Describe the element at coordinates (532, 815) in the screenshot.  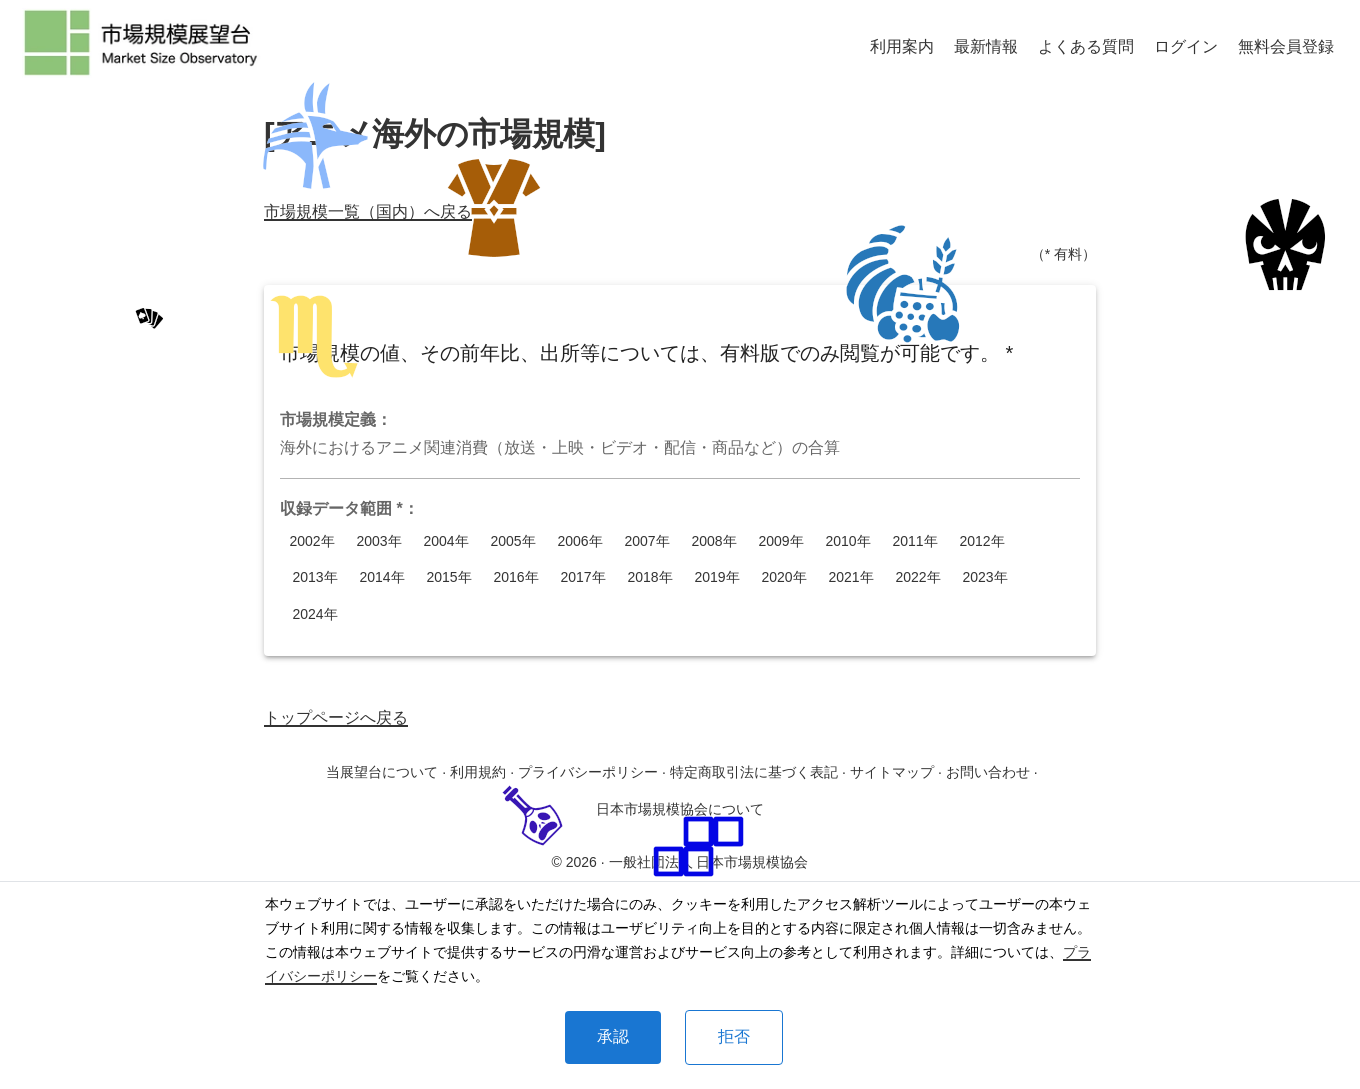
I see `use a madness potion on your character` at that location.